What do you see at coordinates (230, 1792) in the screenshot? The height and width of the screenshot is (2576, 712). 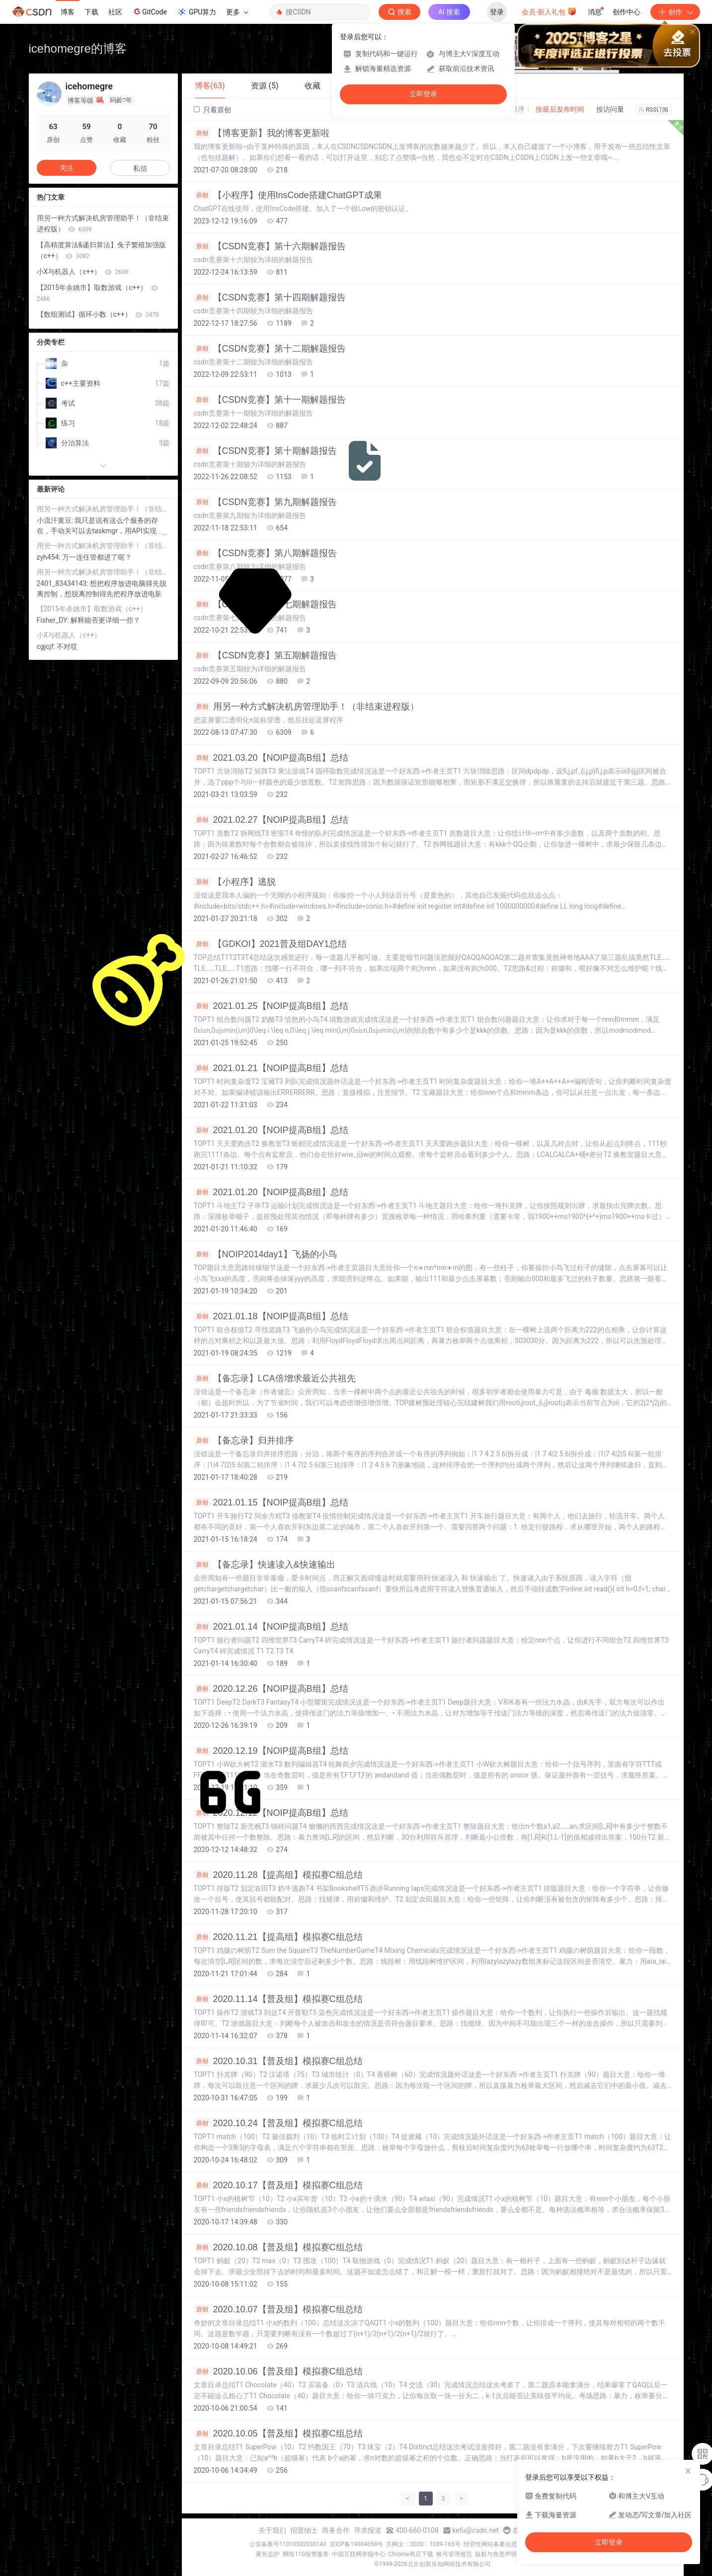 I see `indicates 6G network connectivity status` at bounding box center [230, 1792].